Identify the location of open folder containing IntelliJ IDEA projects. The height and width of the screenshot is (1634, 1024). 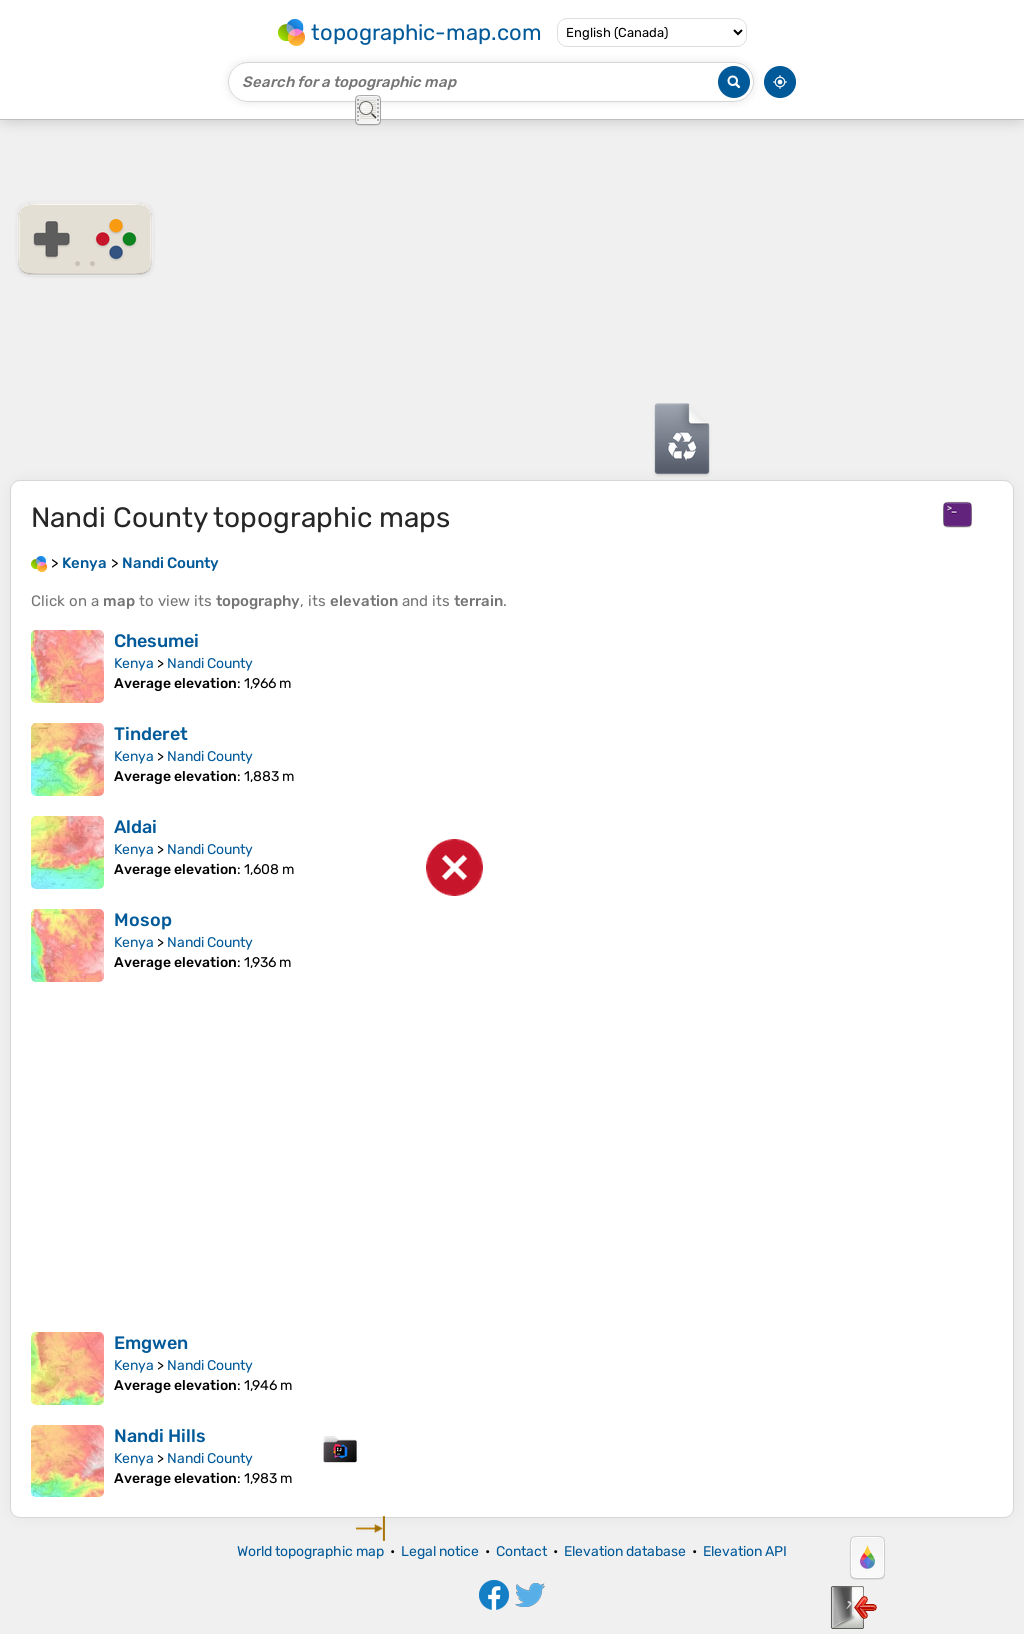
(340, 1450).